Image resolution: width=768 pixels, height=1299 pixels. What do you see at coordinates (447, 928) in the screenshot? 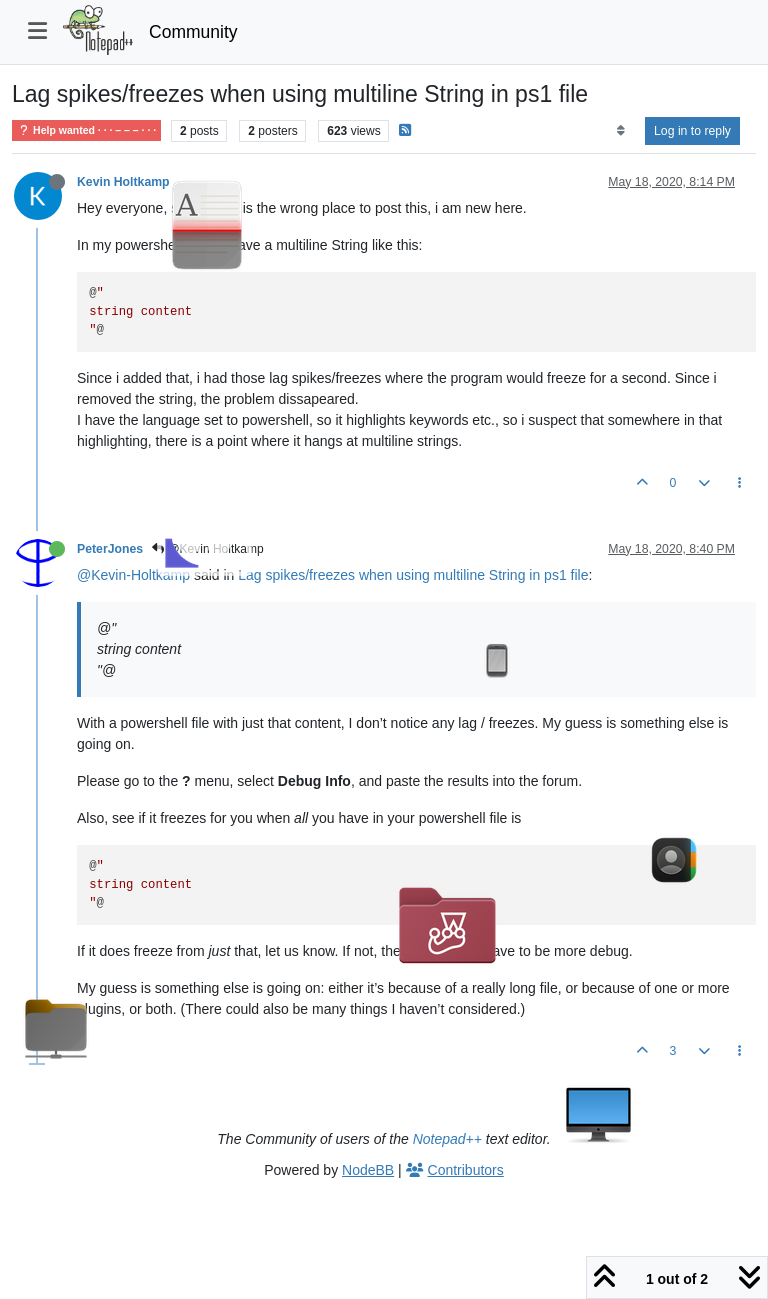
I see `folder containing jest testing framework files` at bounding box center [447, 928].